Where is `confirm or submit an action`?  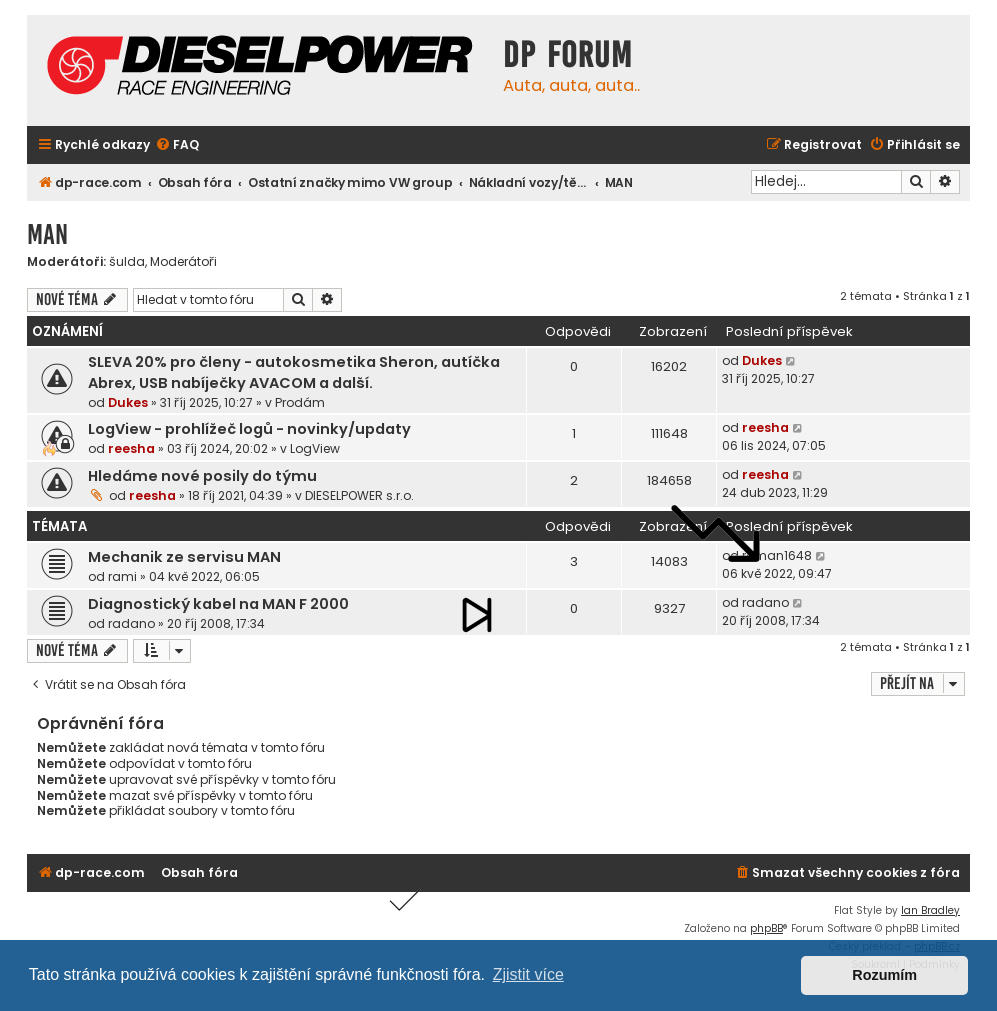 confirm or submit an action is located at coordinates (404, 898).